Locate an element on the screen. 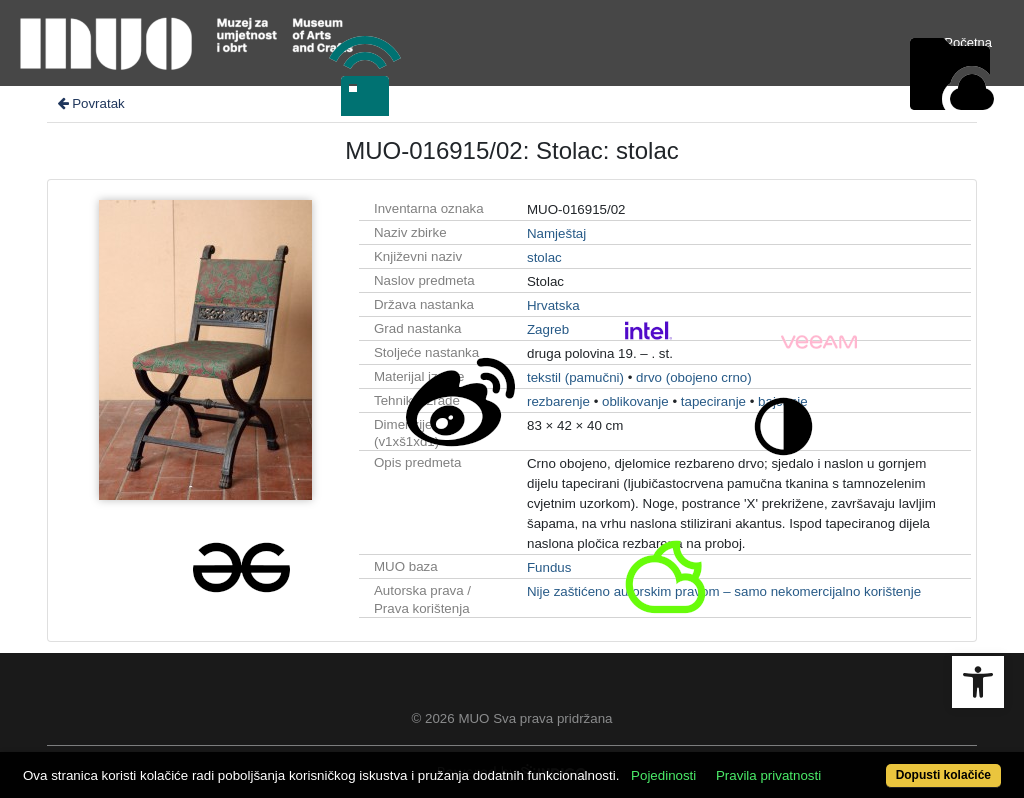  Intel corporation brand logo is located at coordinates (648, 330).